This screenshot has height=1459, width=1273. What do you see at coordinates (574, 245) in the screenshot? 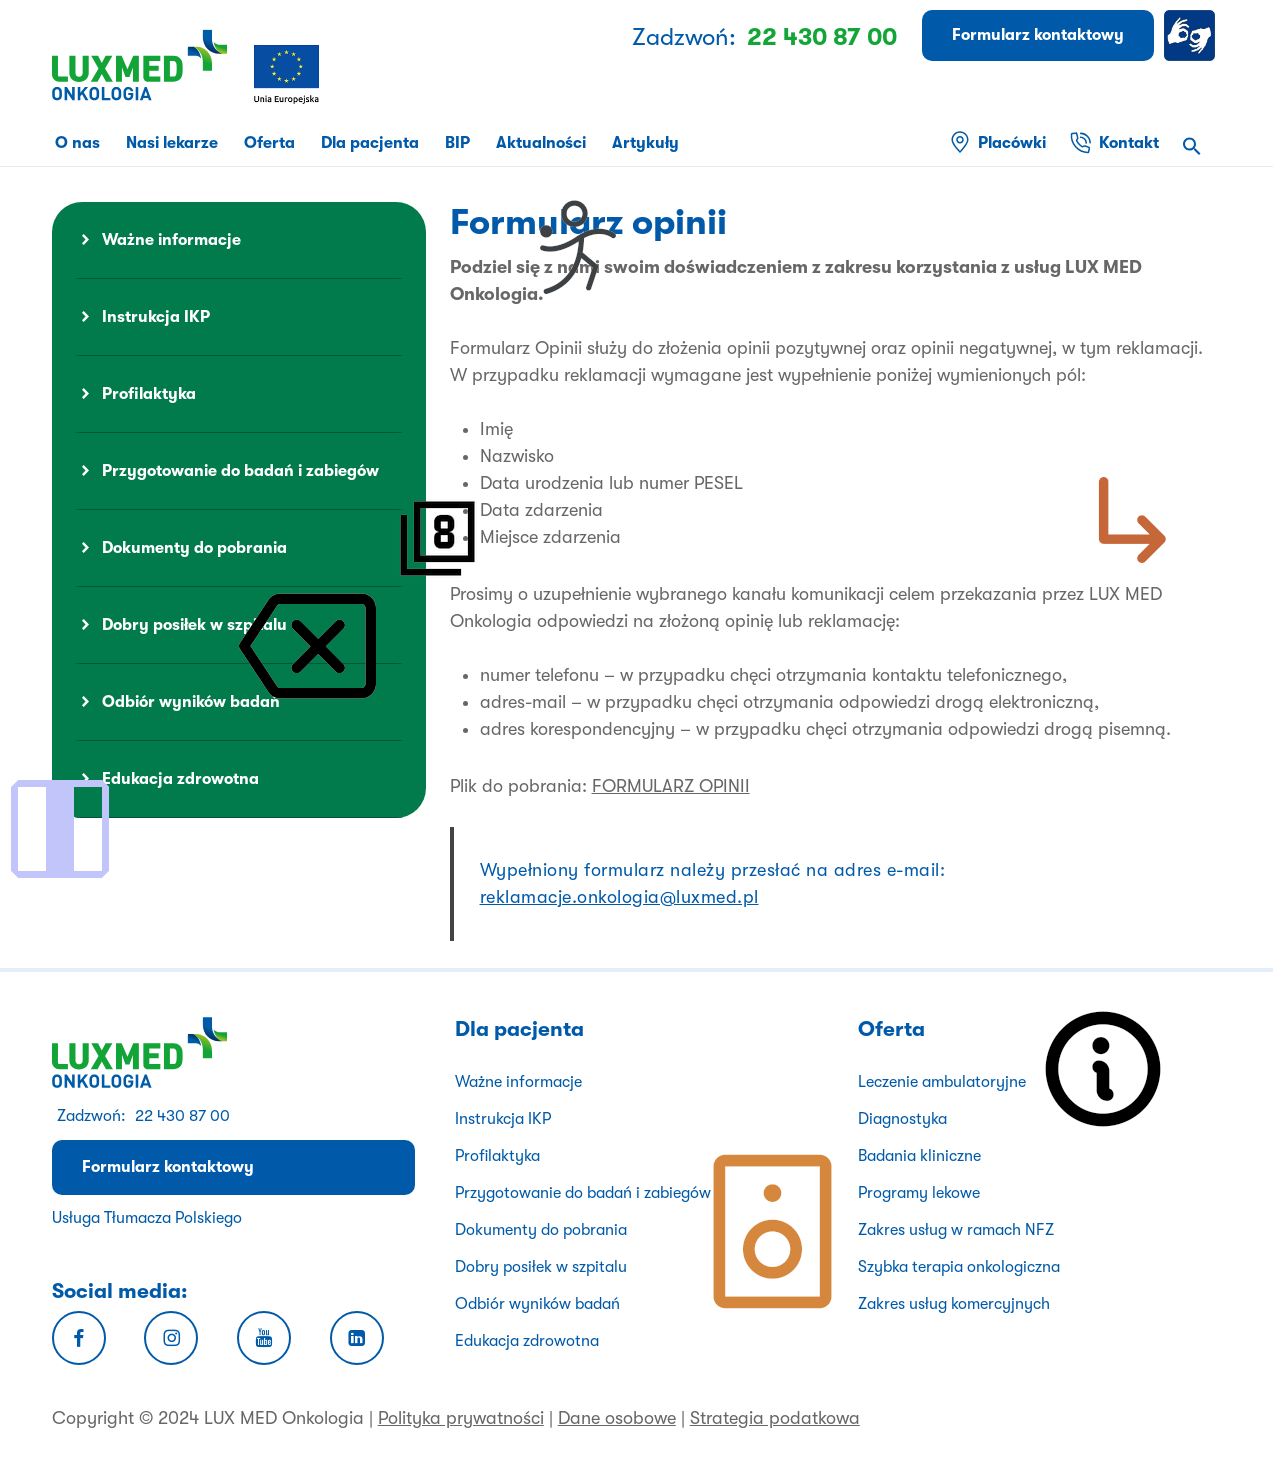
I see `throw or discard an item` at bounding box center [574, 245].